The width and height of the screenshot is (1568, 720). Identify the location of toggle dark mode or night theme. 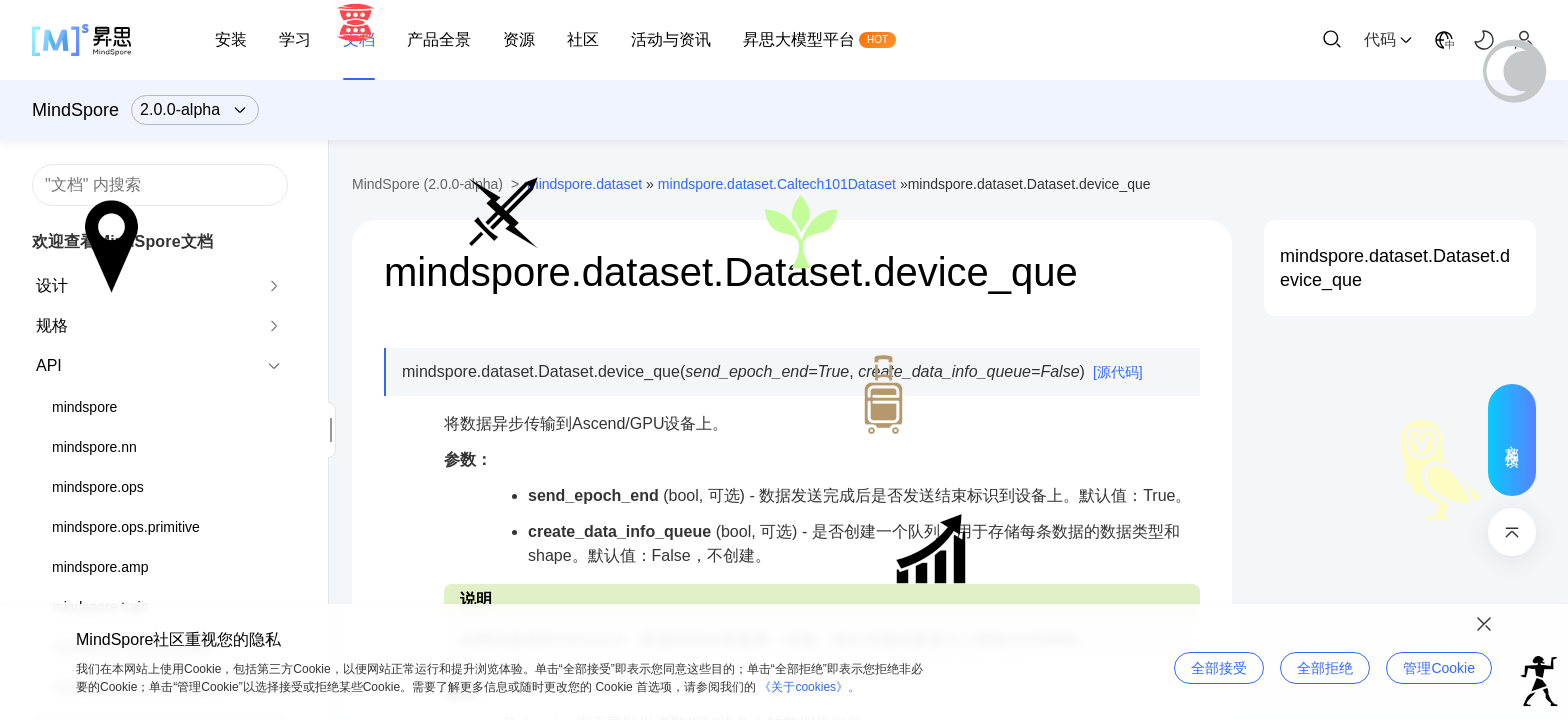
(1515, 71).